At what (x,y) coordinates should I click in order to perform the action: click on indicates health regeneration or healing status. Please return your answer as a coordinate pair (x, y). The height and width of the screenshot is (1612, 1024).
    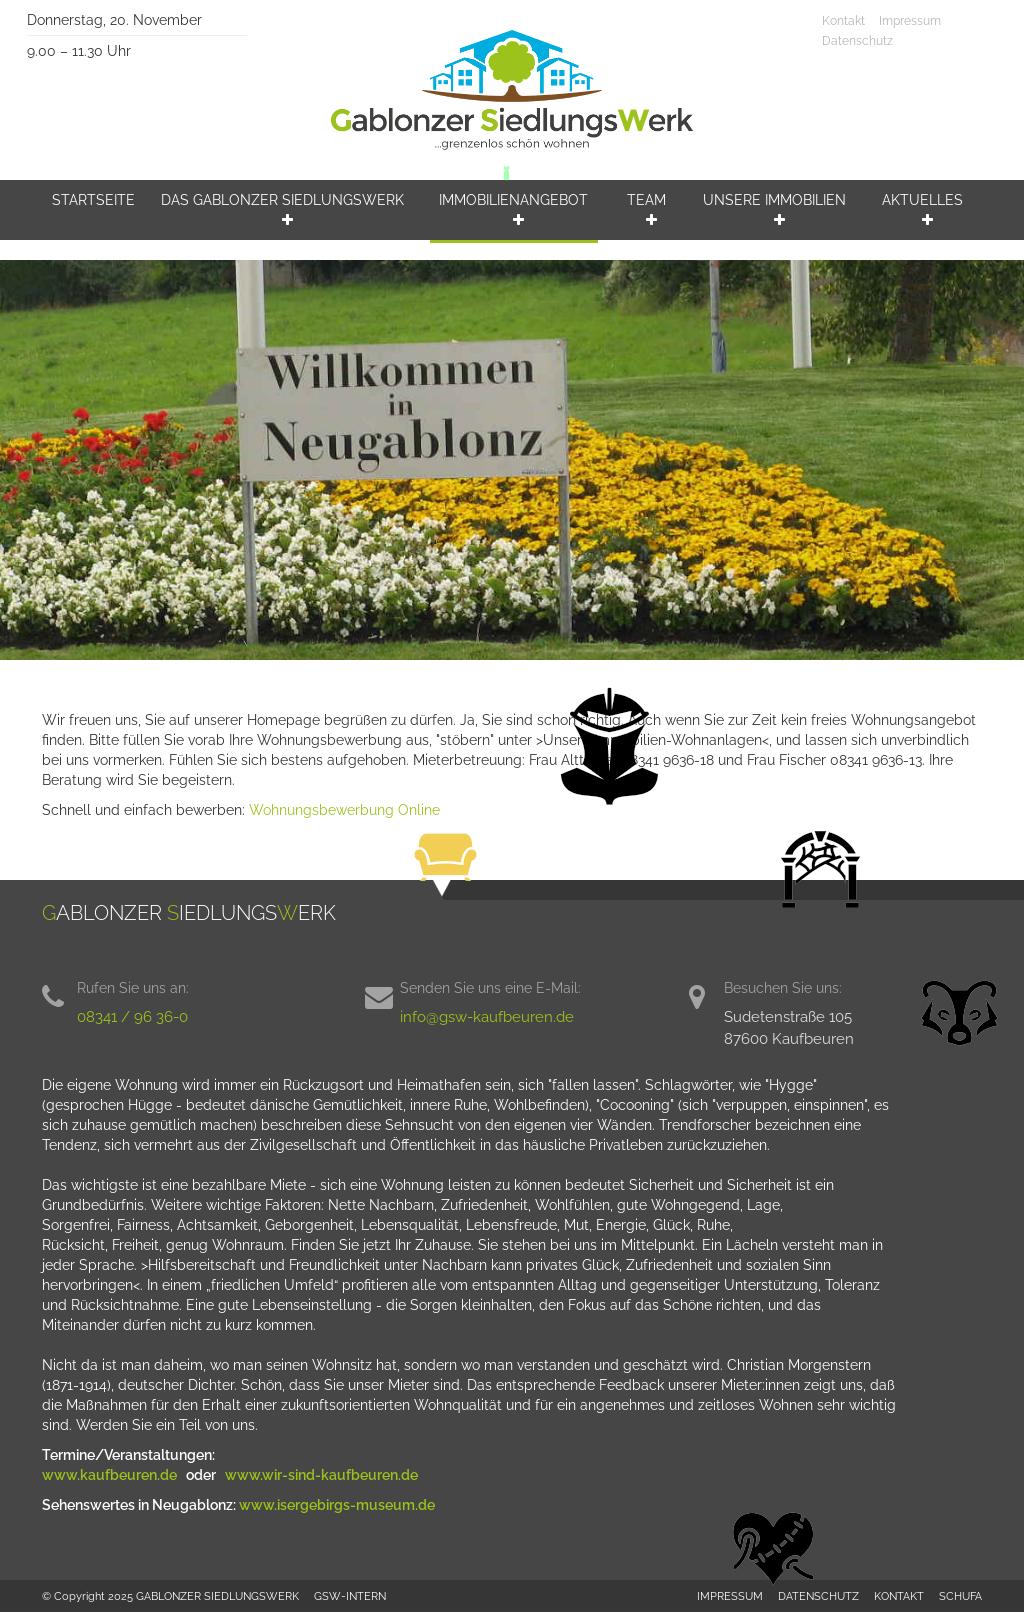
    Looking at the image, I should click on (773, 1550).